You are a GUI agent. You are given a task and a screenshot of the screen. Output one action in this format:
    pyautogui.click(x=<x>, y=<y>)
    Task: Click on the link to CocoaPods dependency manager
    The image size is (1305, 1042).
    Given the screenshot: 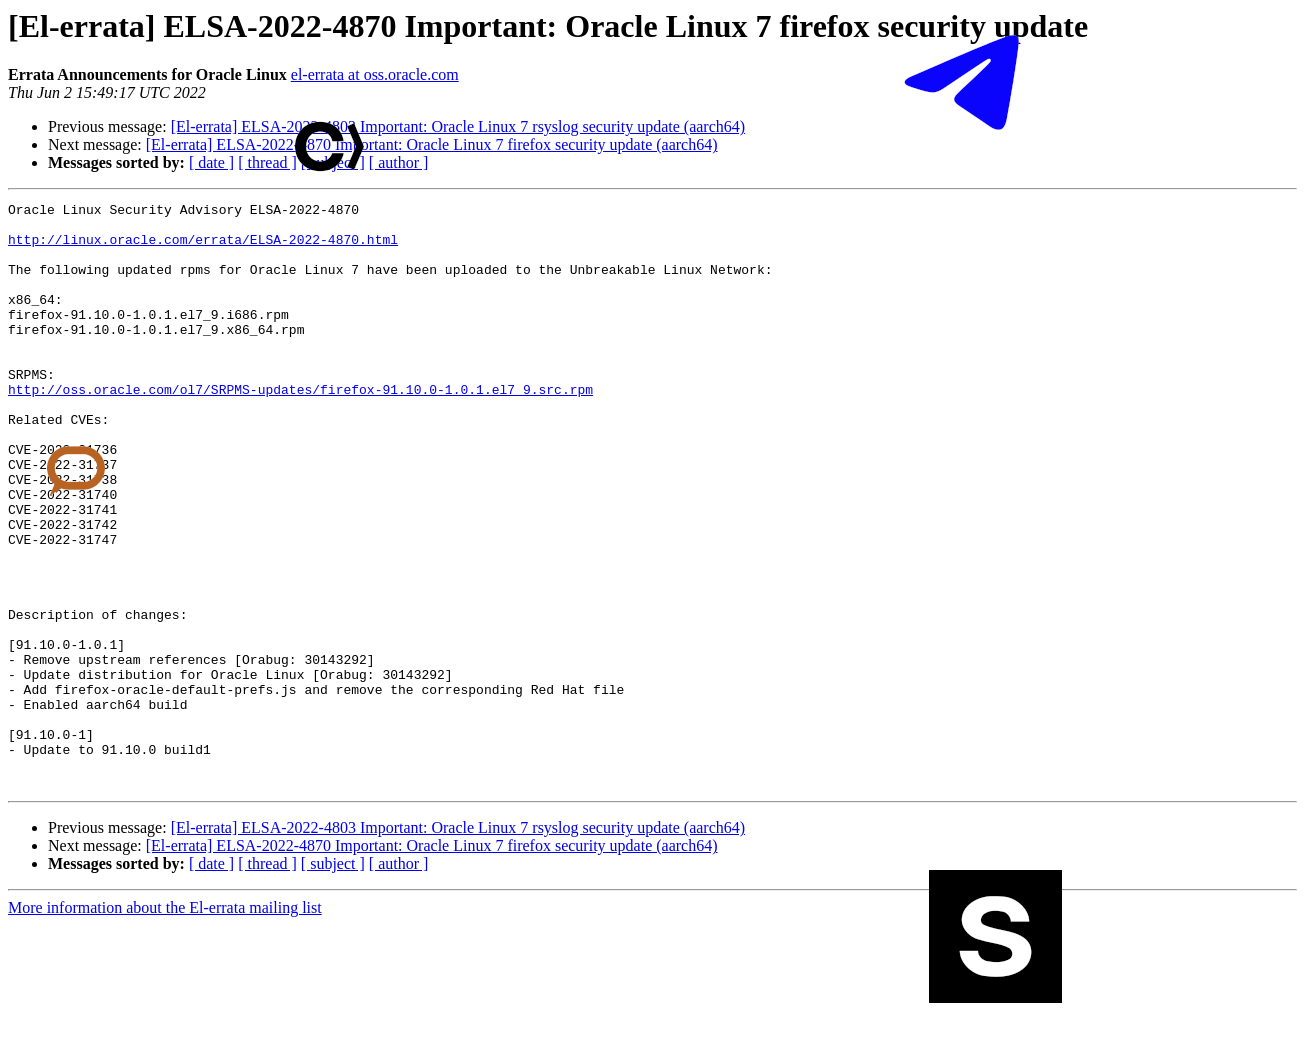 What is the action you would take?
    pyautogui.click(x=329, y=146)
    